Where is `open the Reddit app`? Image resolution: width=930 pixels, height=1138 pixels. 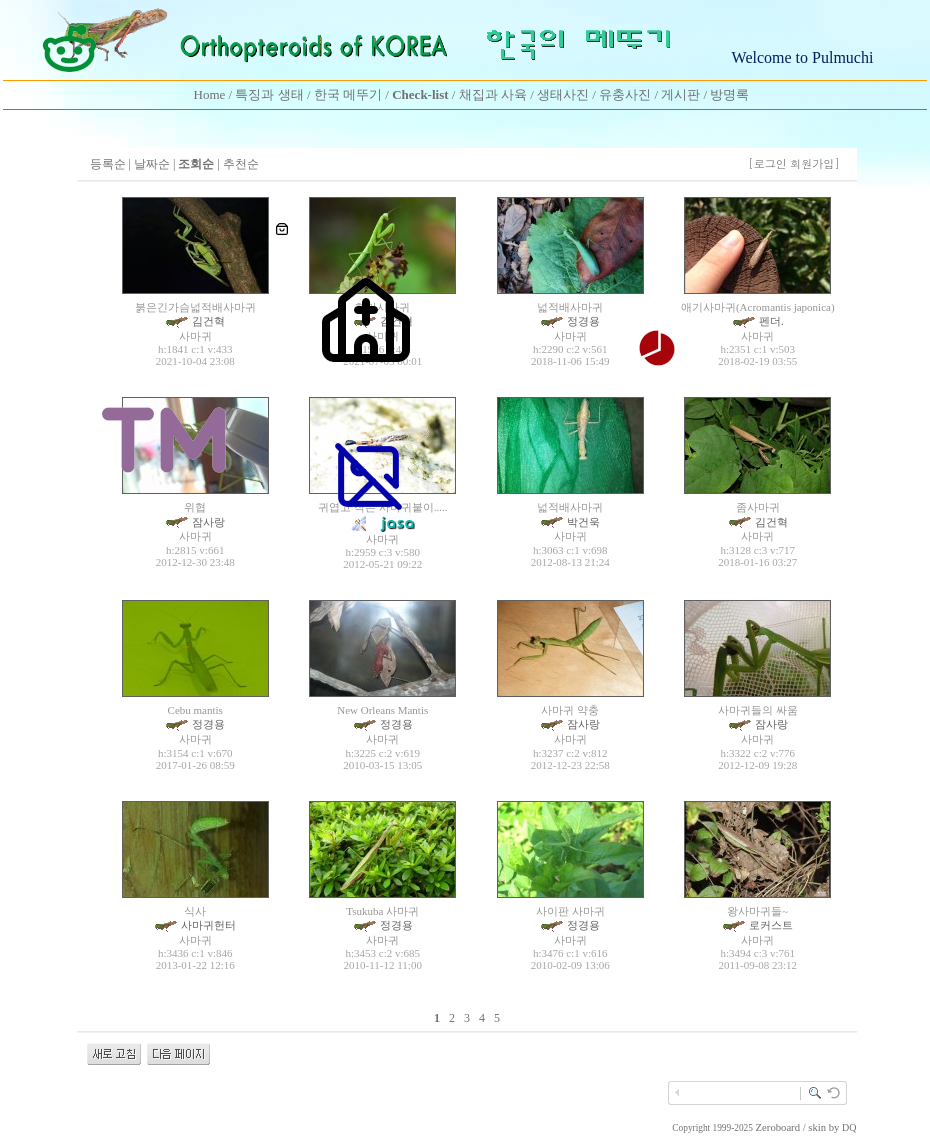
open the Reddit app is located at coordinates (69, 50).